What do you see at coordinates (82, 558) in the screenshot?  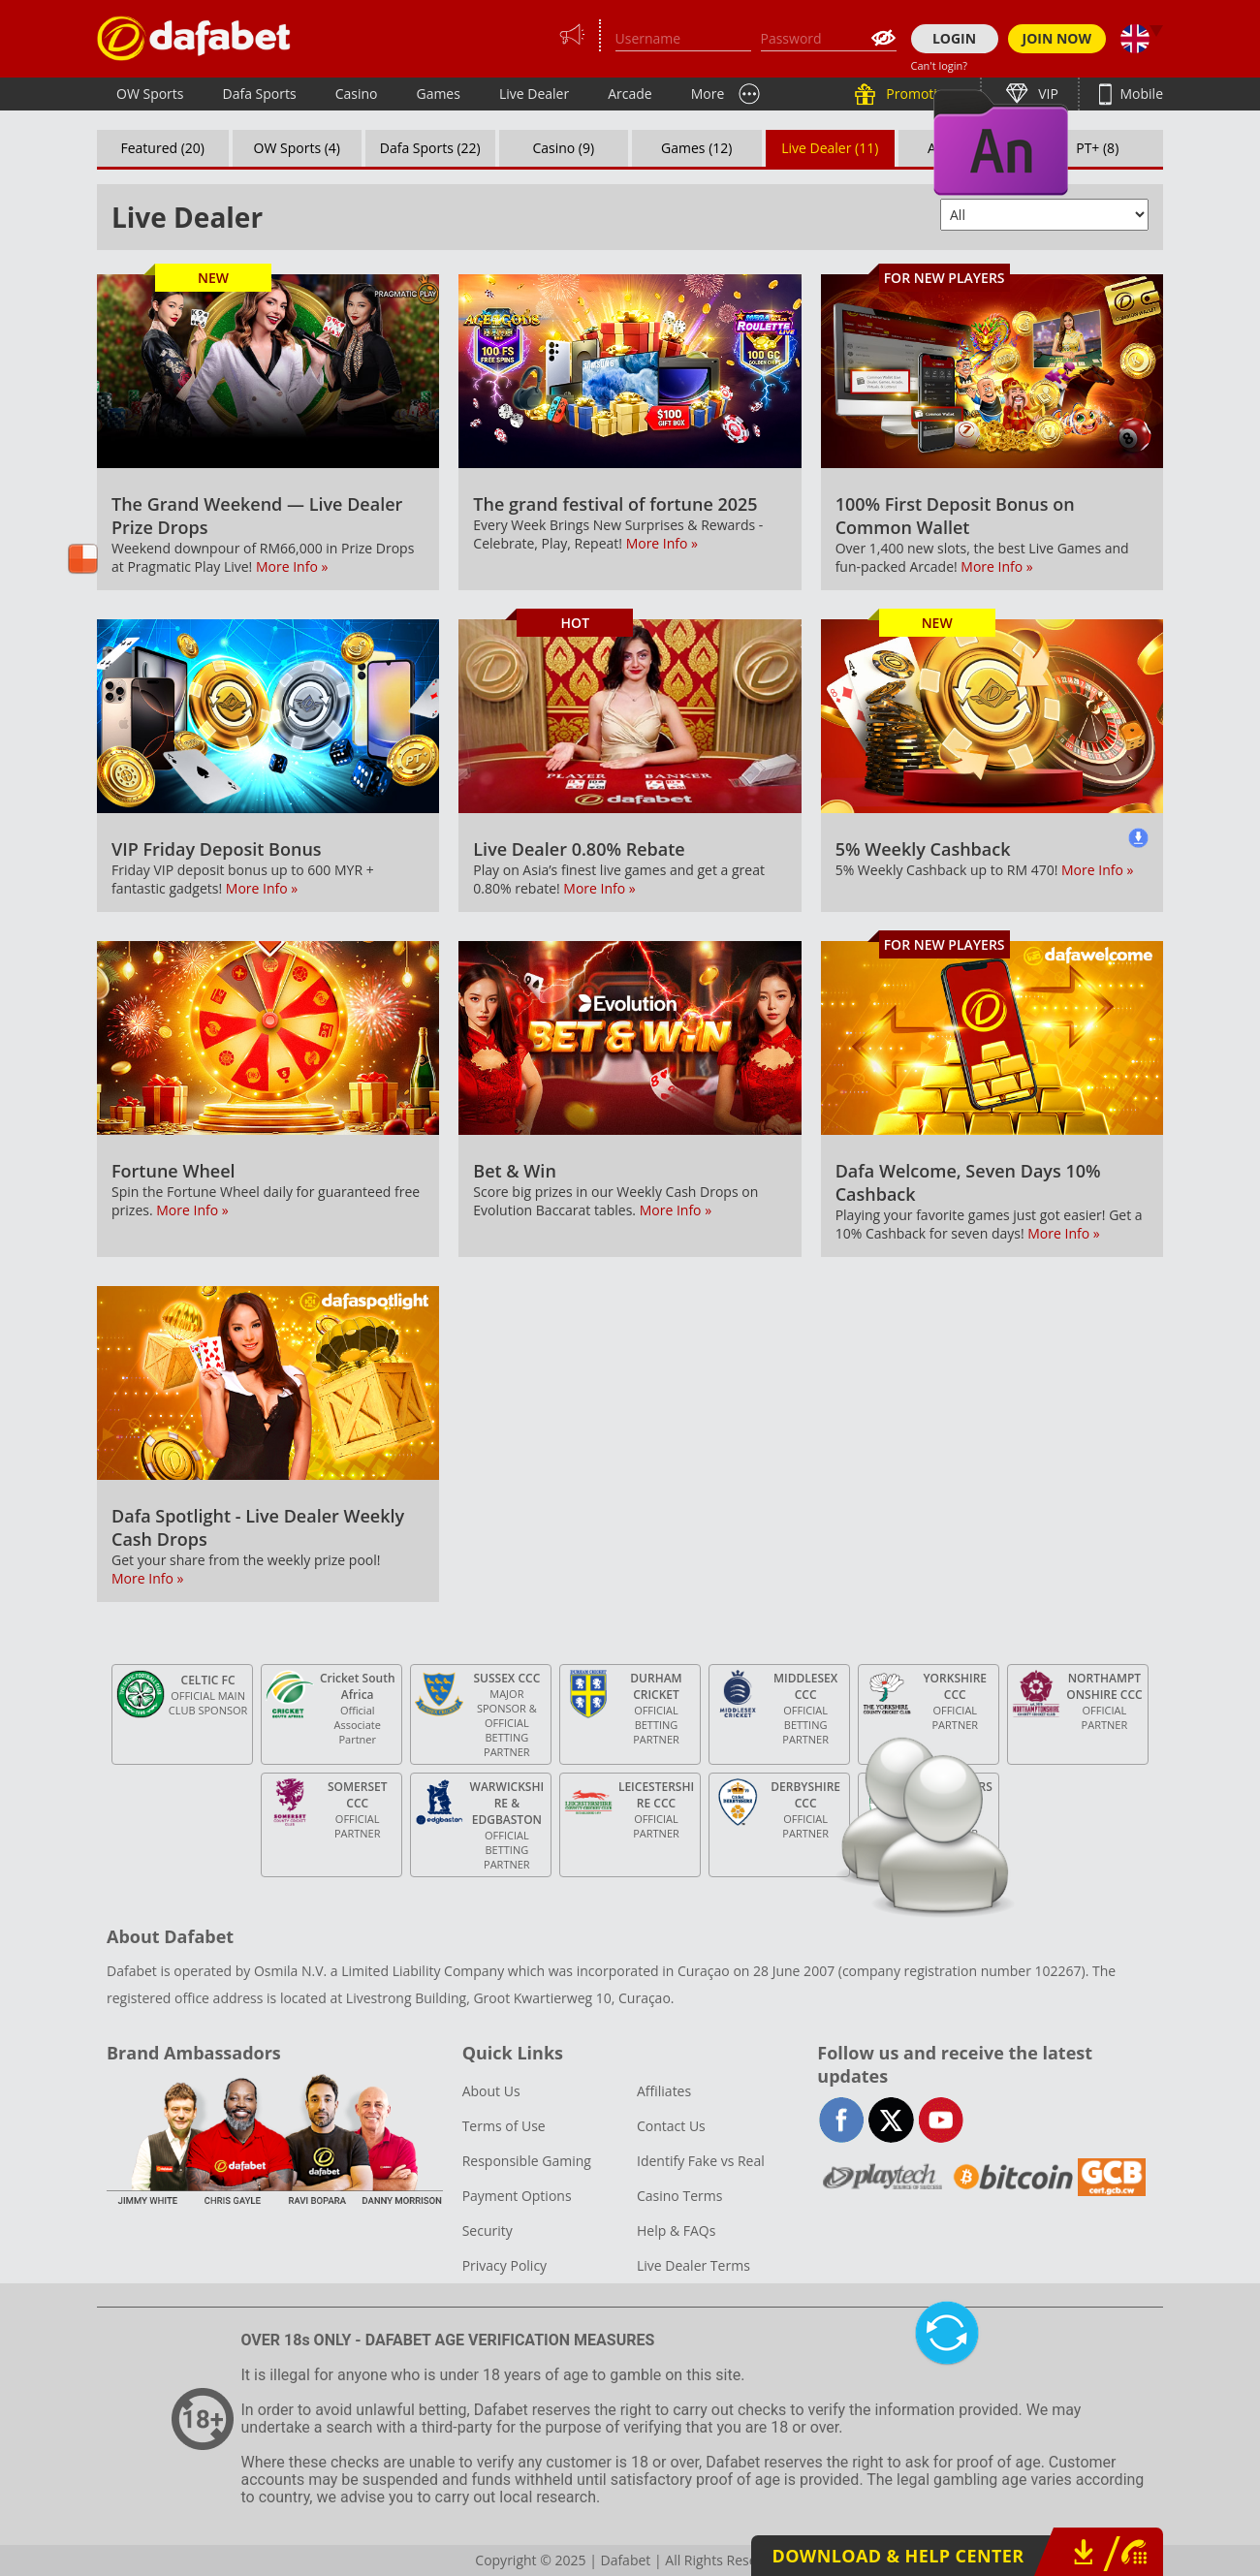 I see `switch to the top-right workspace` at bounding box center [82, 558].